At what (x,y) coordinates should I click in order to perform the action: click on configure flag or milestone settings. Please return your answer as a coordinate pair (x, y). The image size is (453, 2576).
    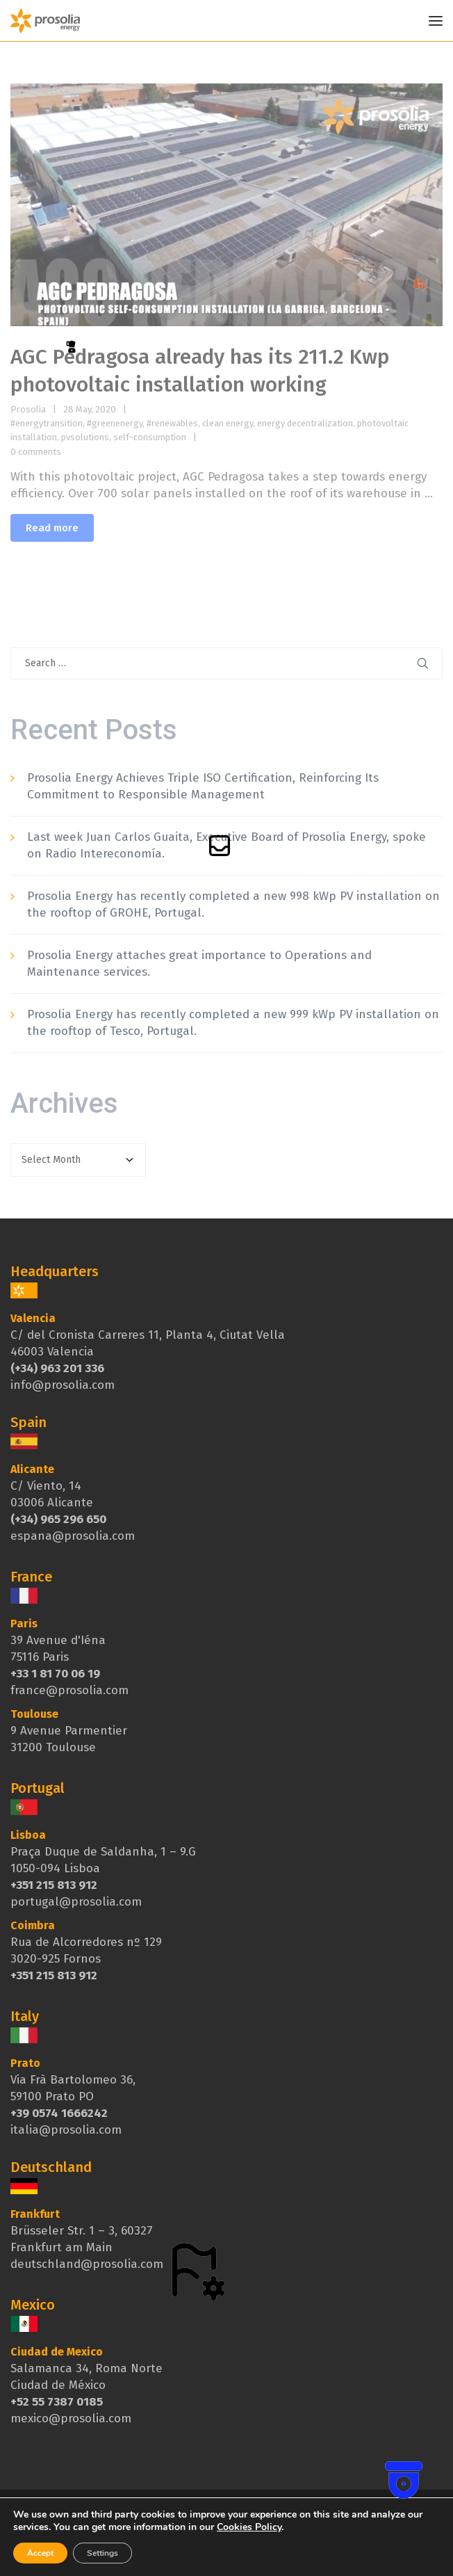
    Looking at the image, I should click on (194, 2269).